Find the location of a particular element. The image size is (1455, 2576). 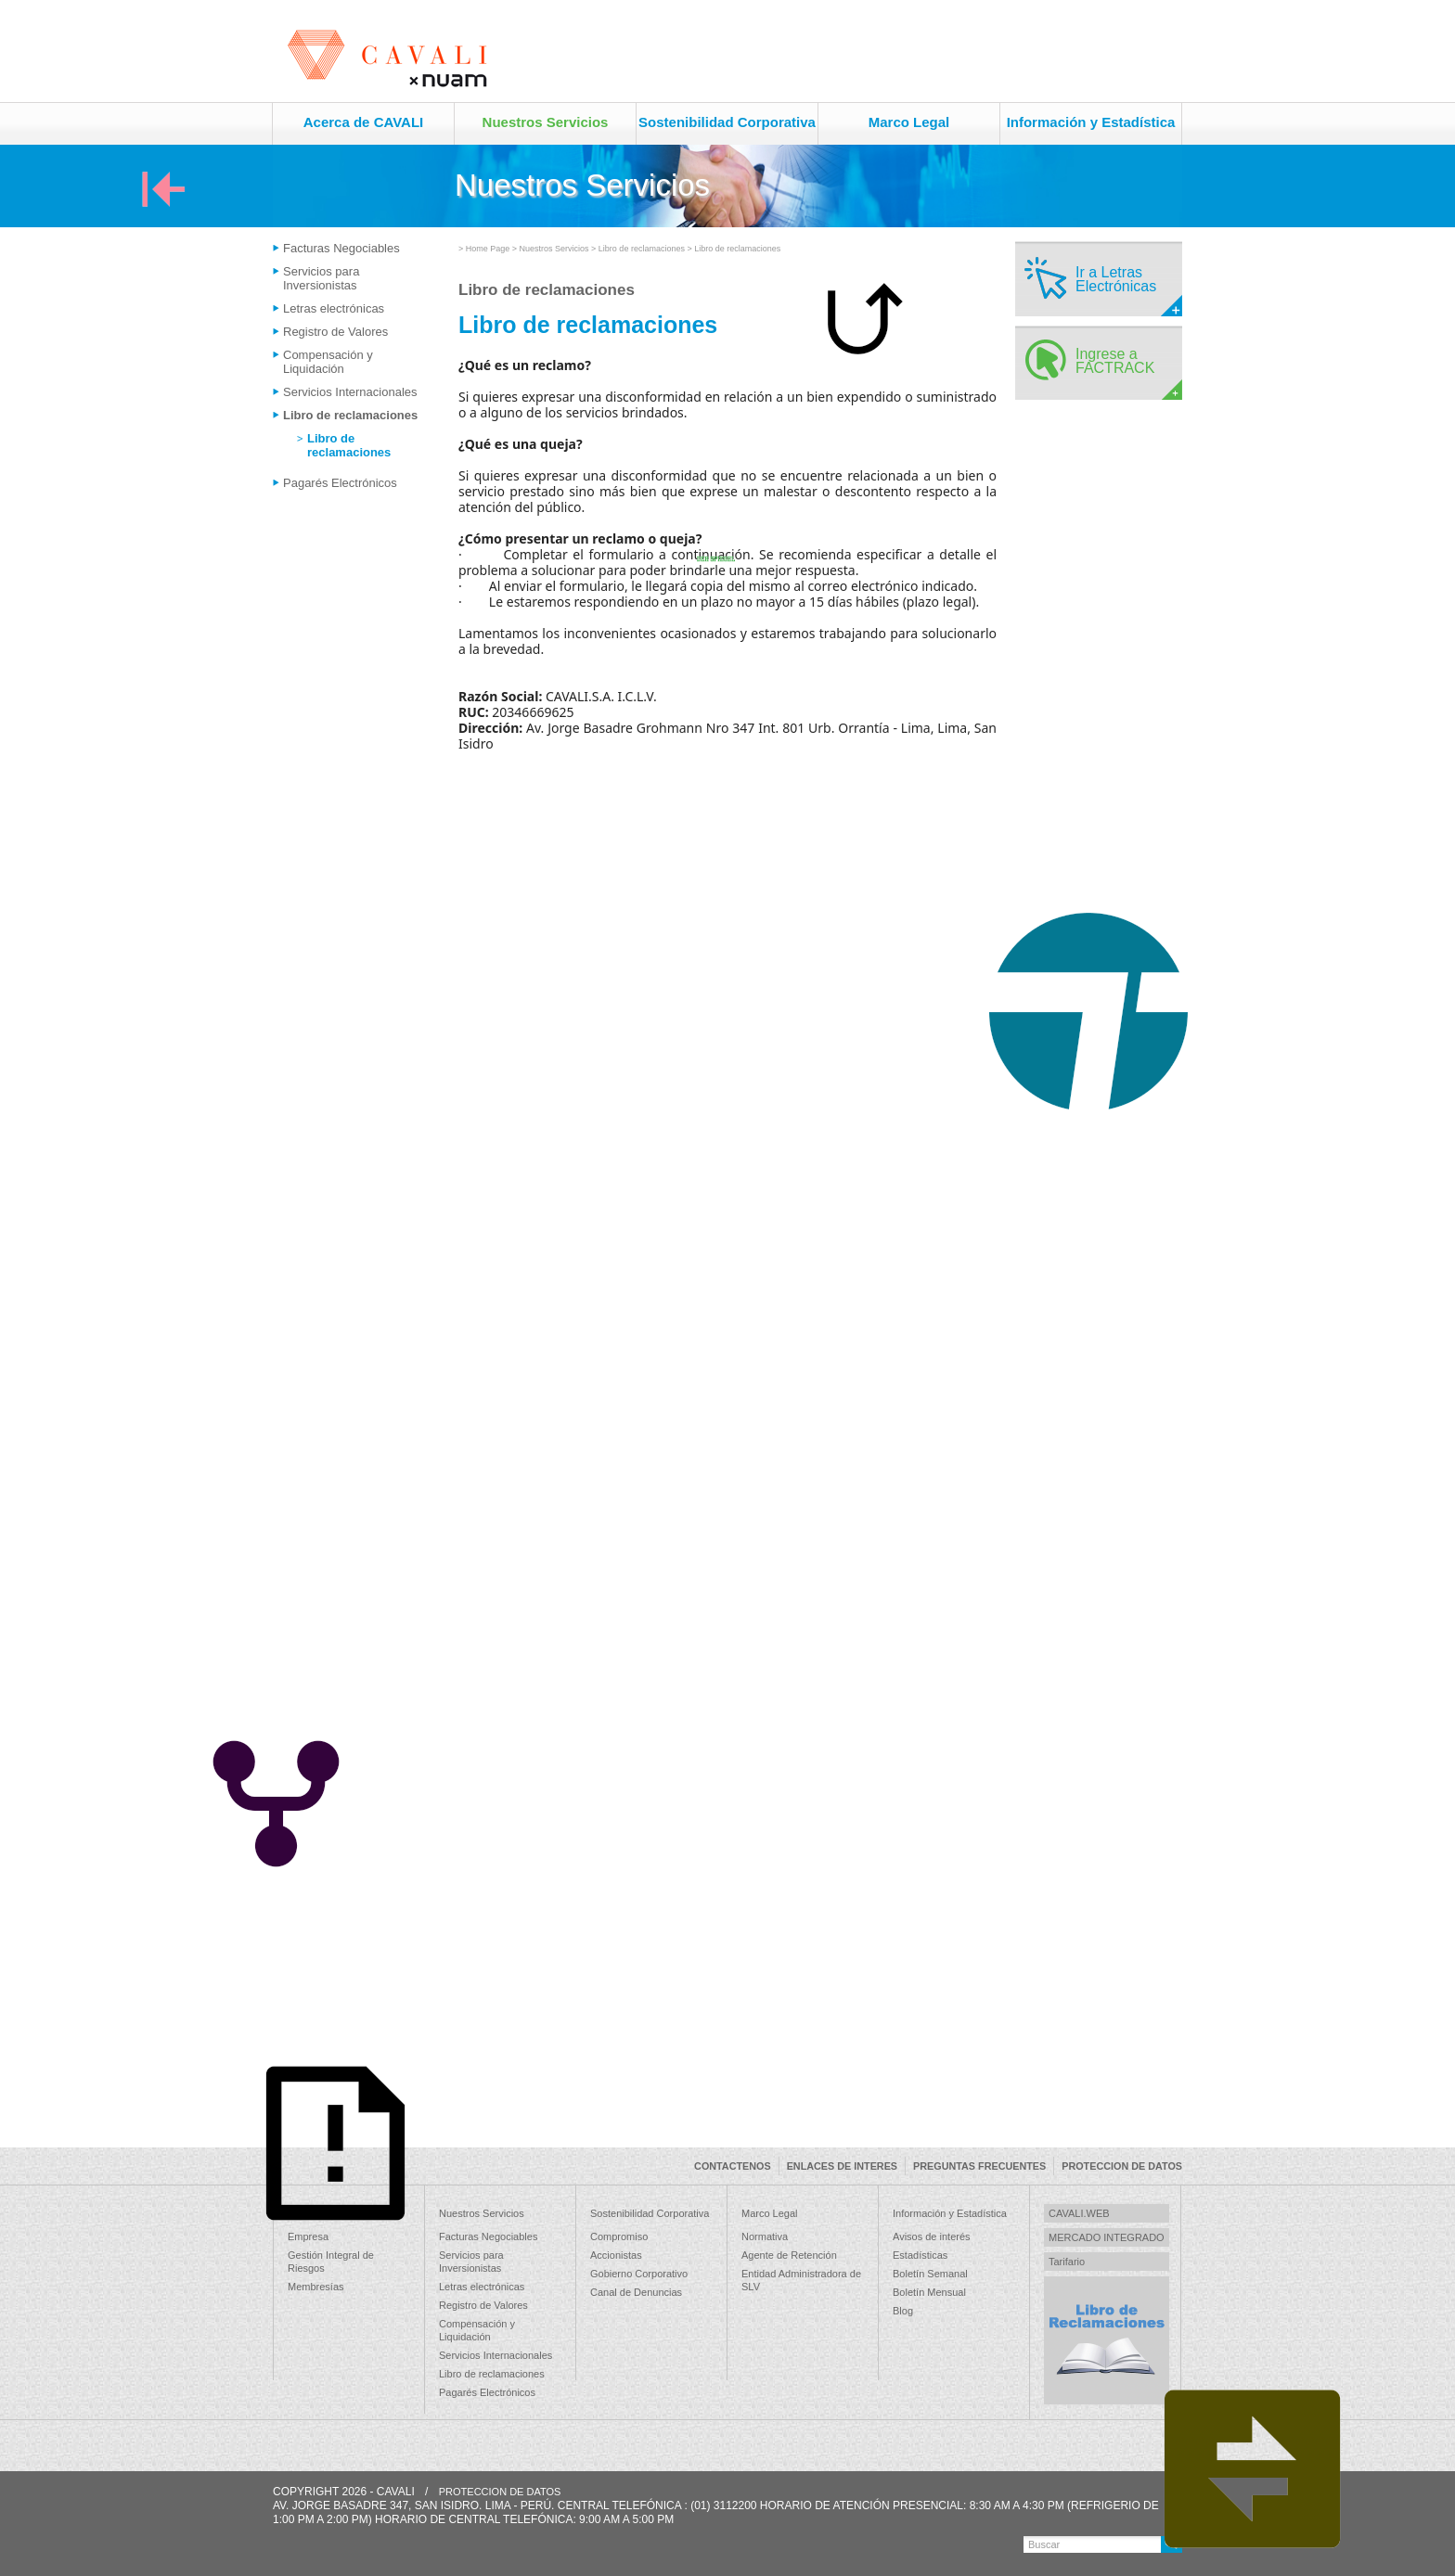

indicates a file with an error or issue is located at coordinates (335, 2143).